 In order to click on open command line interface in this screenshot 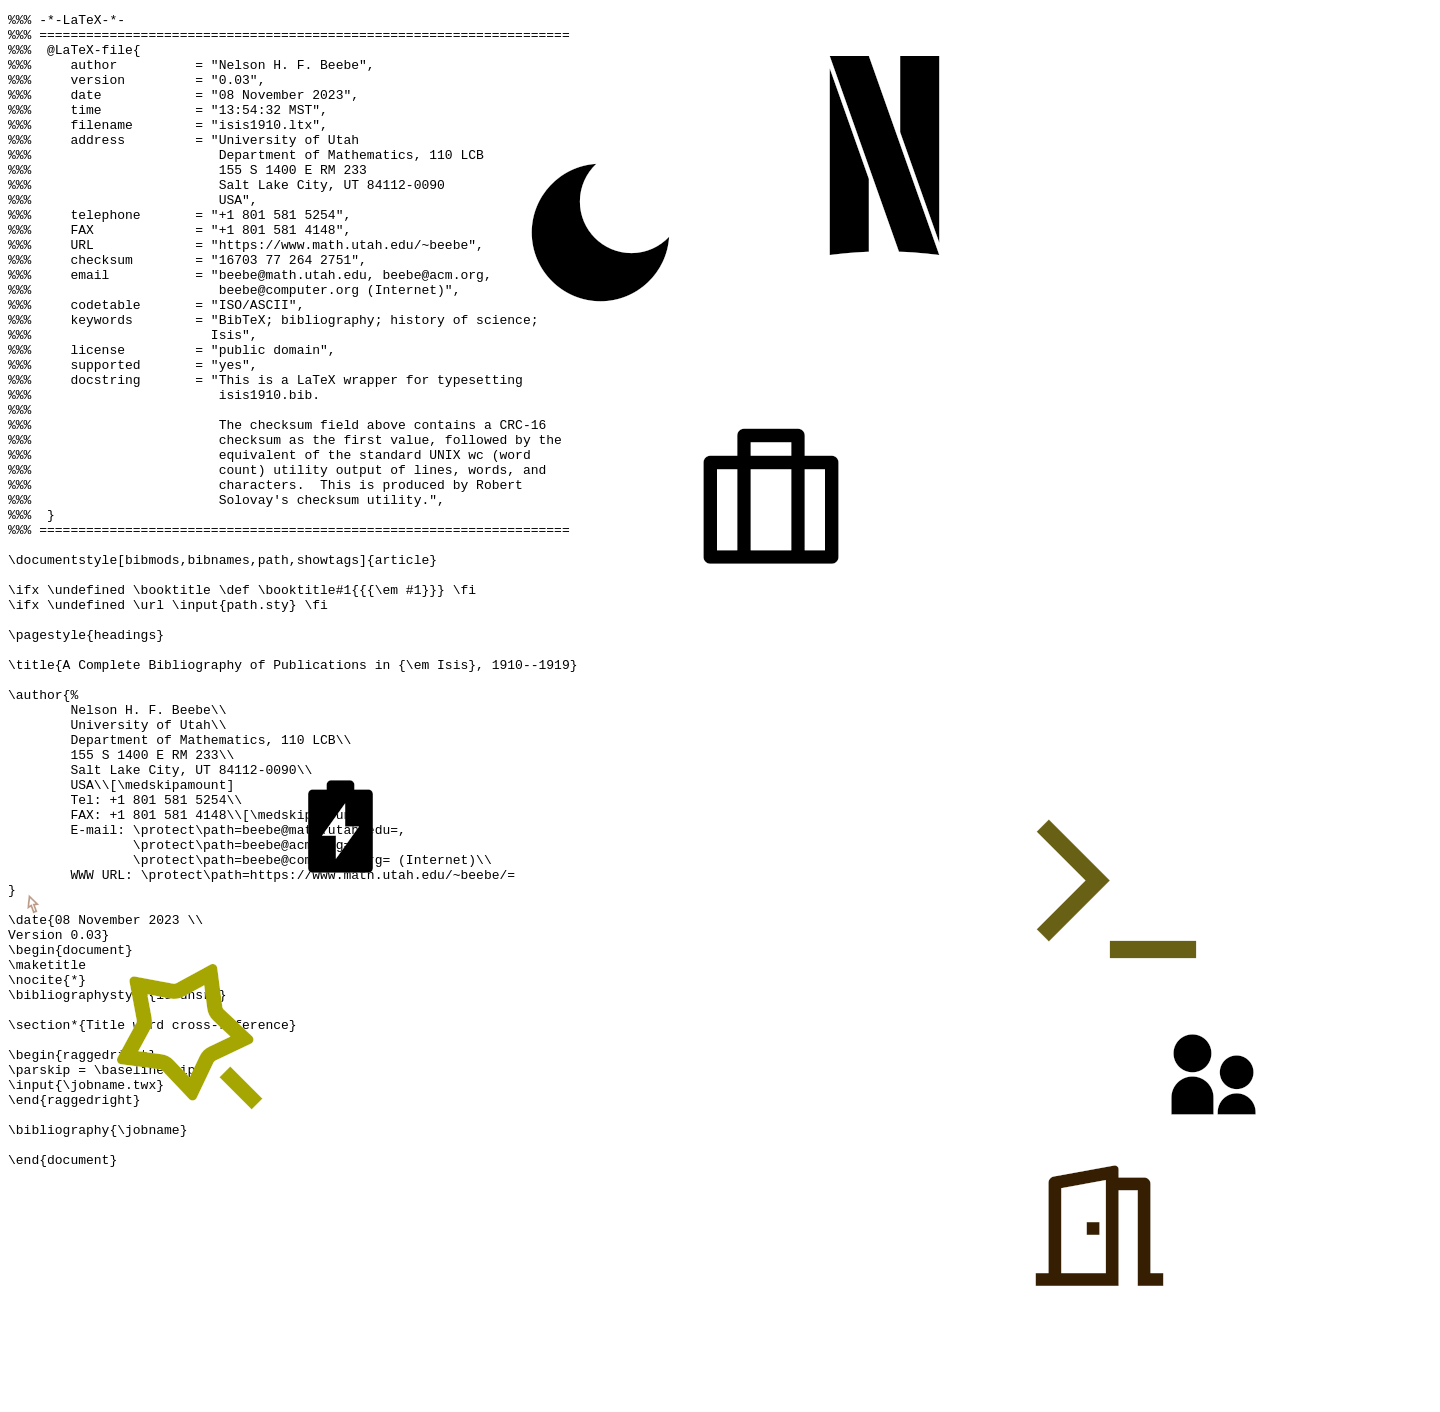, I will do `click(1118, 880)`.